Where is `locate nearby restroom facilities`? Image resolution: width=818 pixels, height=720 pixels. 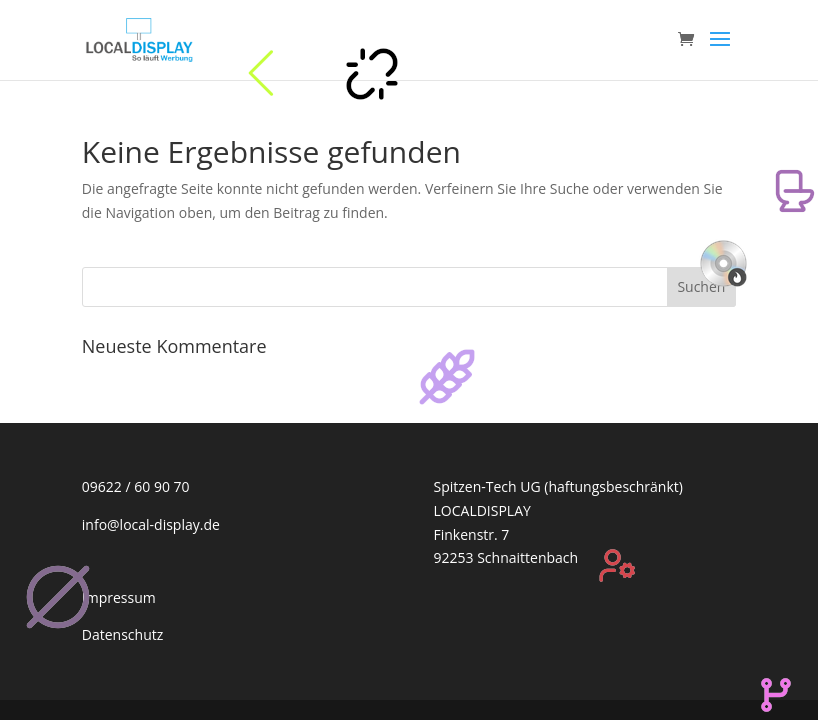 locate nearby restroom facilities is located at coordinates (795, 191).